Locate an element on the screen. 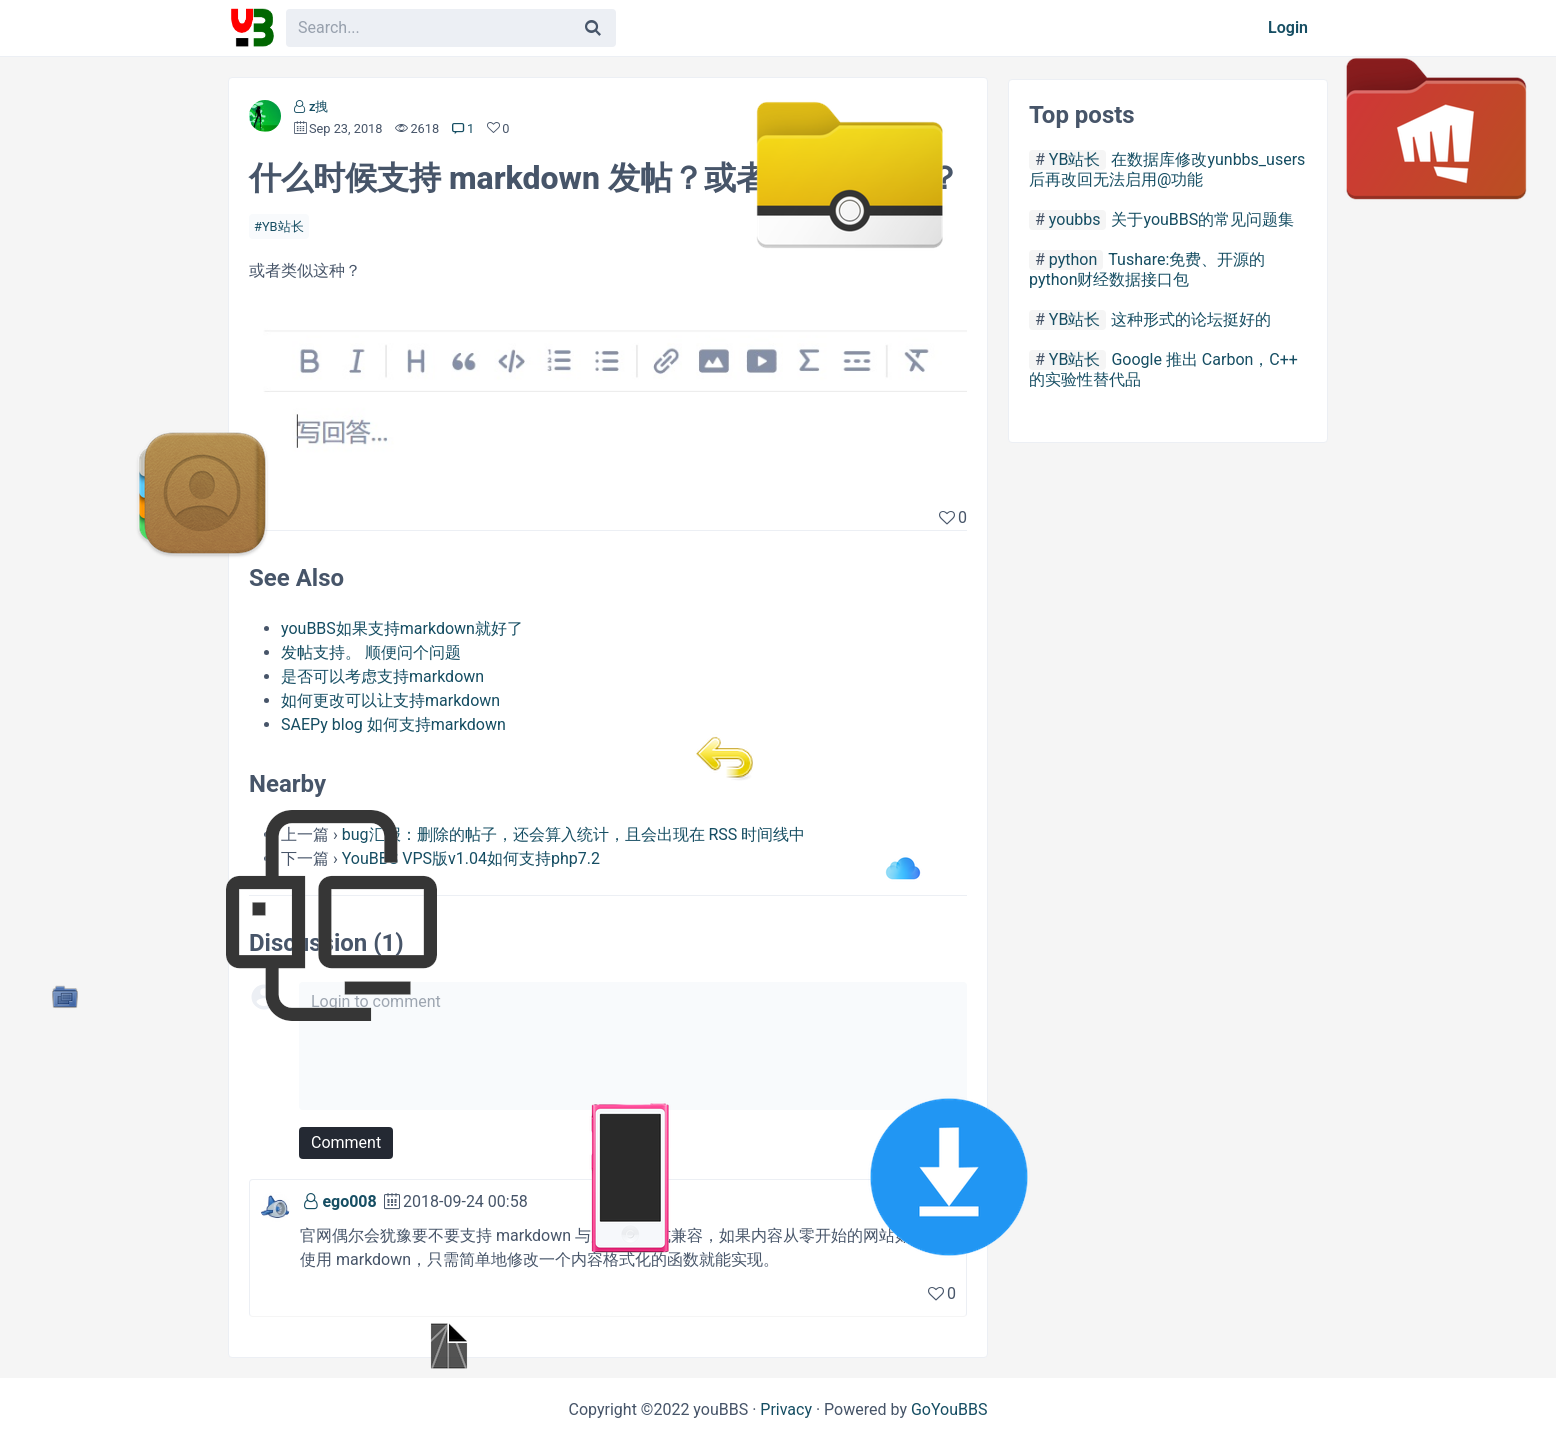 The image size is (1556, 1442). open riot games folder is located at coordinates (1435, 133).